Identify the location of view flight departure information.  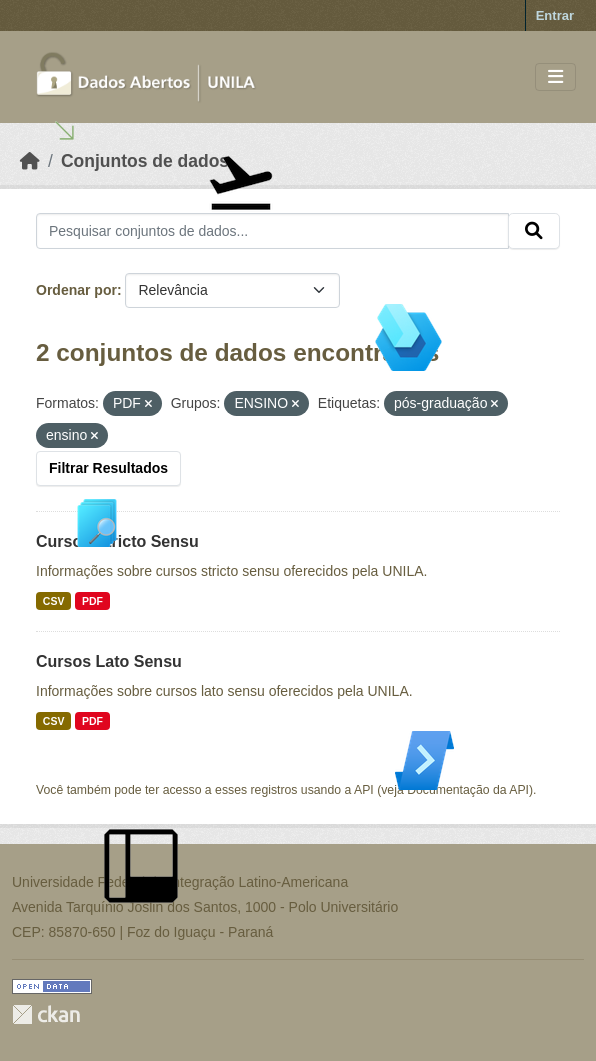
(241, 182).